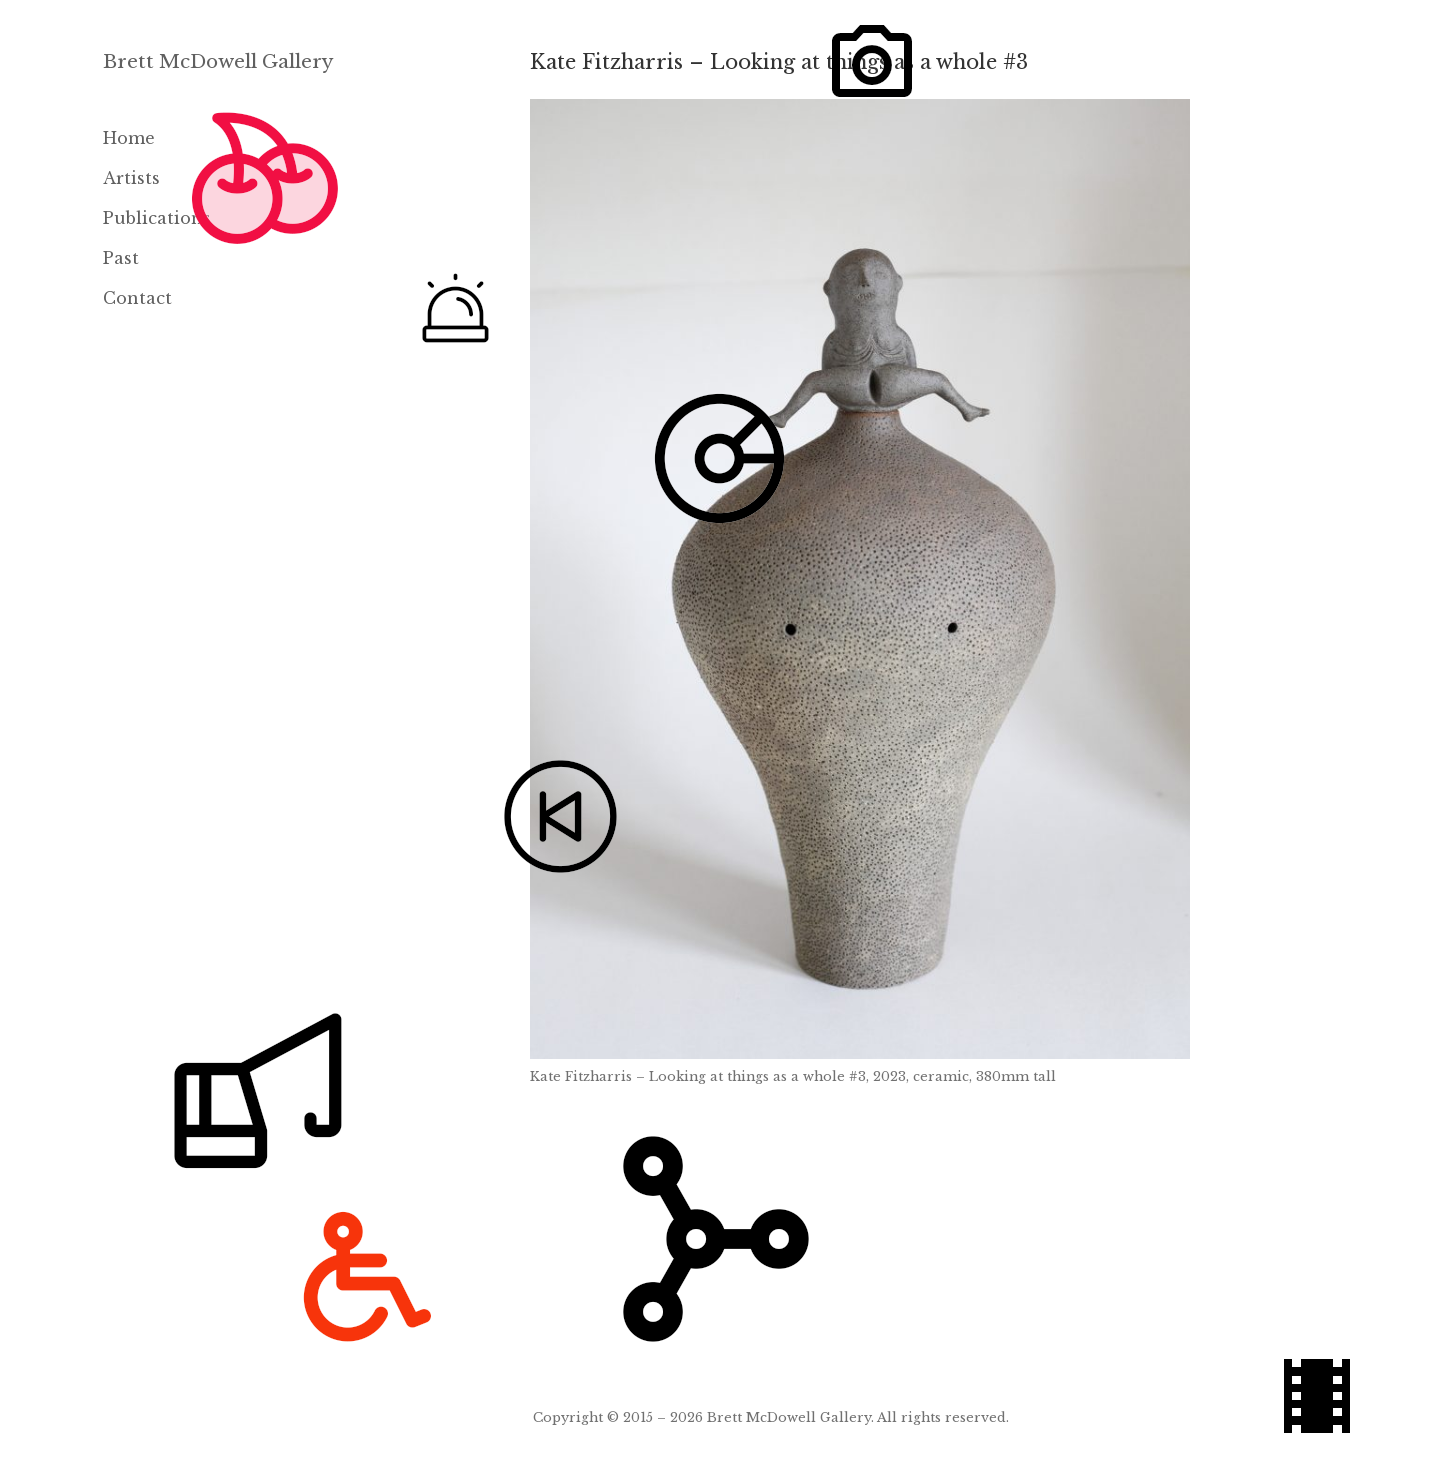 This screenshot has width=1440, height=1468. What do you see at coordinates (560, 816) in the screenshot?
I see `skip to previous track` at bounding box center [560, 816].